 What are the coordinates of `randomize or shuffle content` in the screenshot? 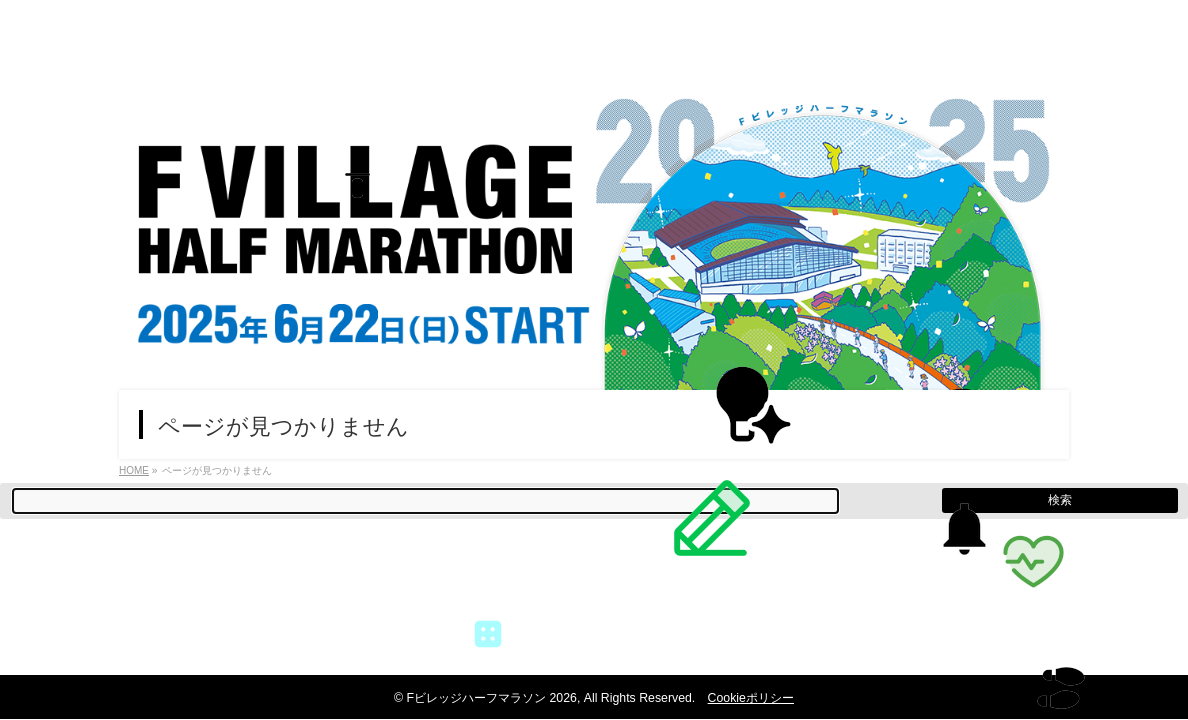 It's located at (488, 634).